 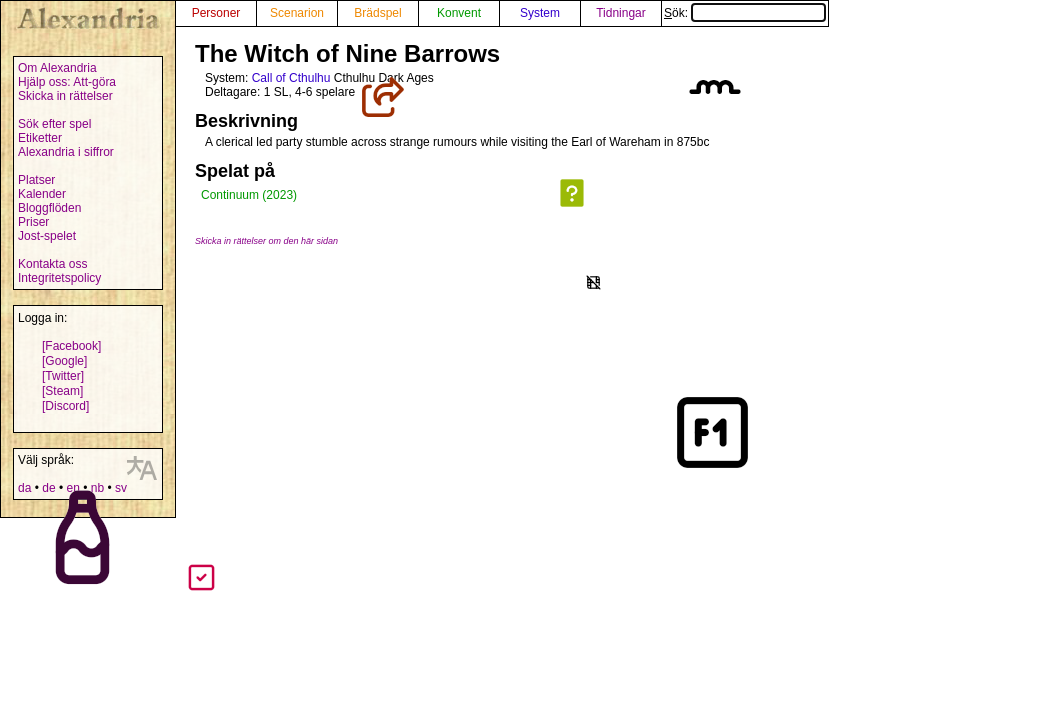 I want to click on represents an inductor component in a circuit diagram, so click(x=715, y=87).